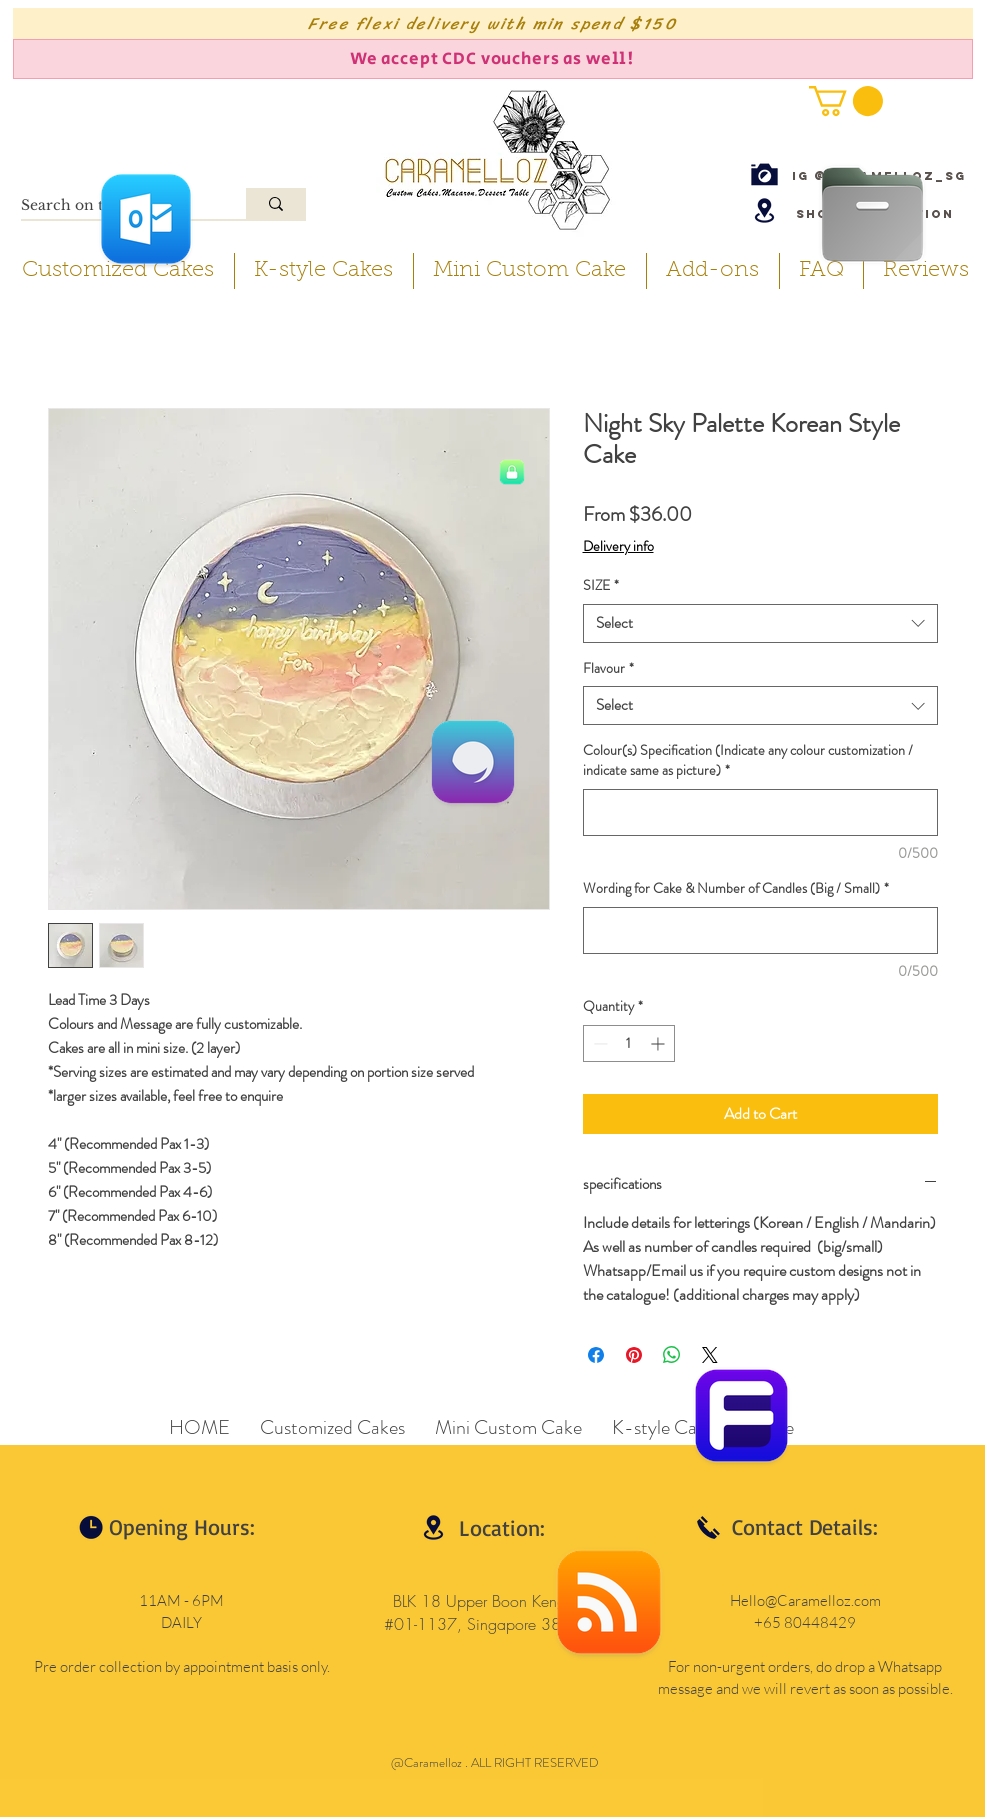 Image resolution: width=985 pixels, height=1817 pixels. What do you see at coordinates (473, 762) in the screenshot?
I see `open akonadi personal information management app` at bounding box center [473, 762].